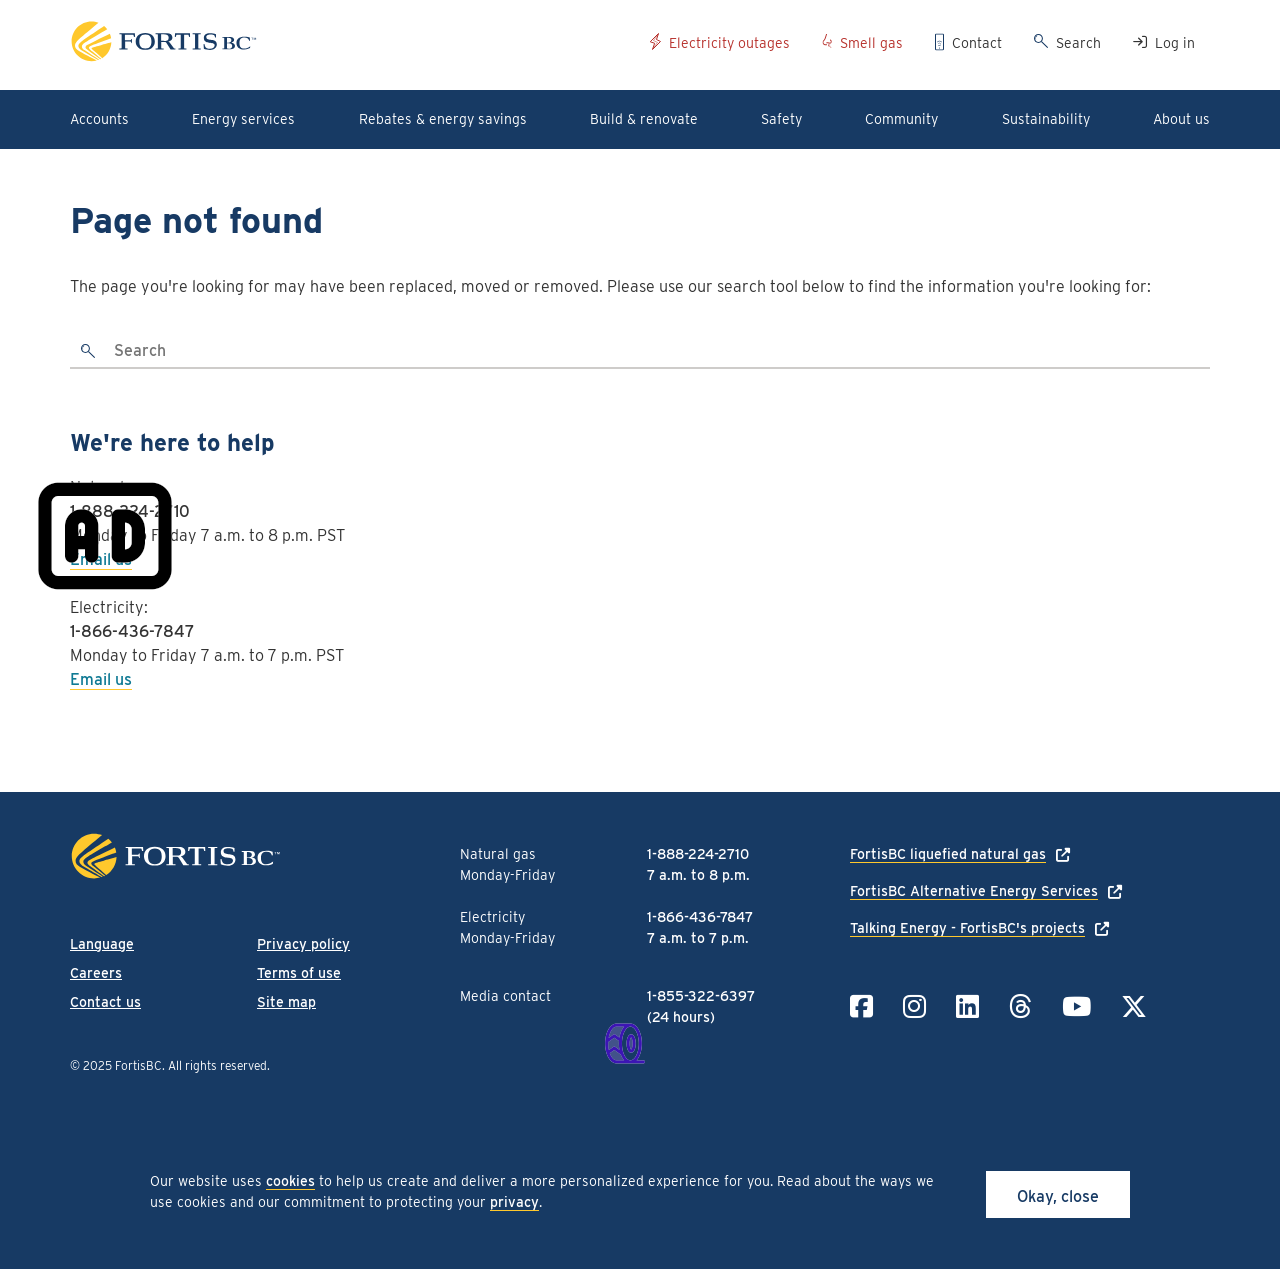  What do you see at coordinates (623, 1043) in the screenshot?
I see `access tire pressure or vehicle tire information` at bounding box center [623, 1043].